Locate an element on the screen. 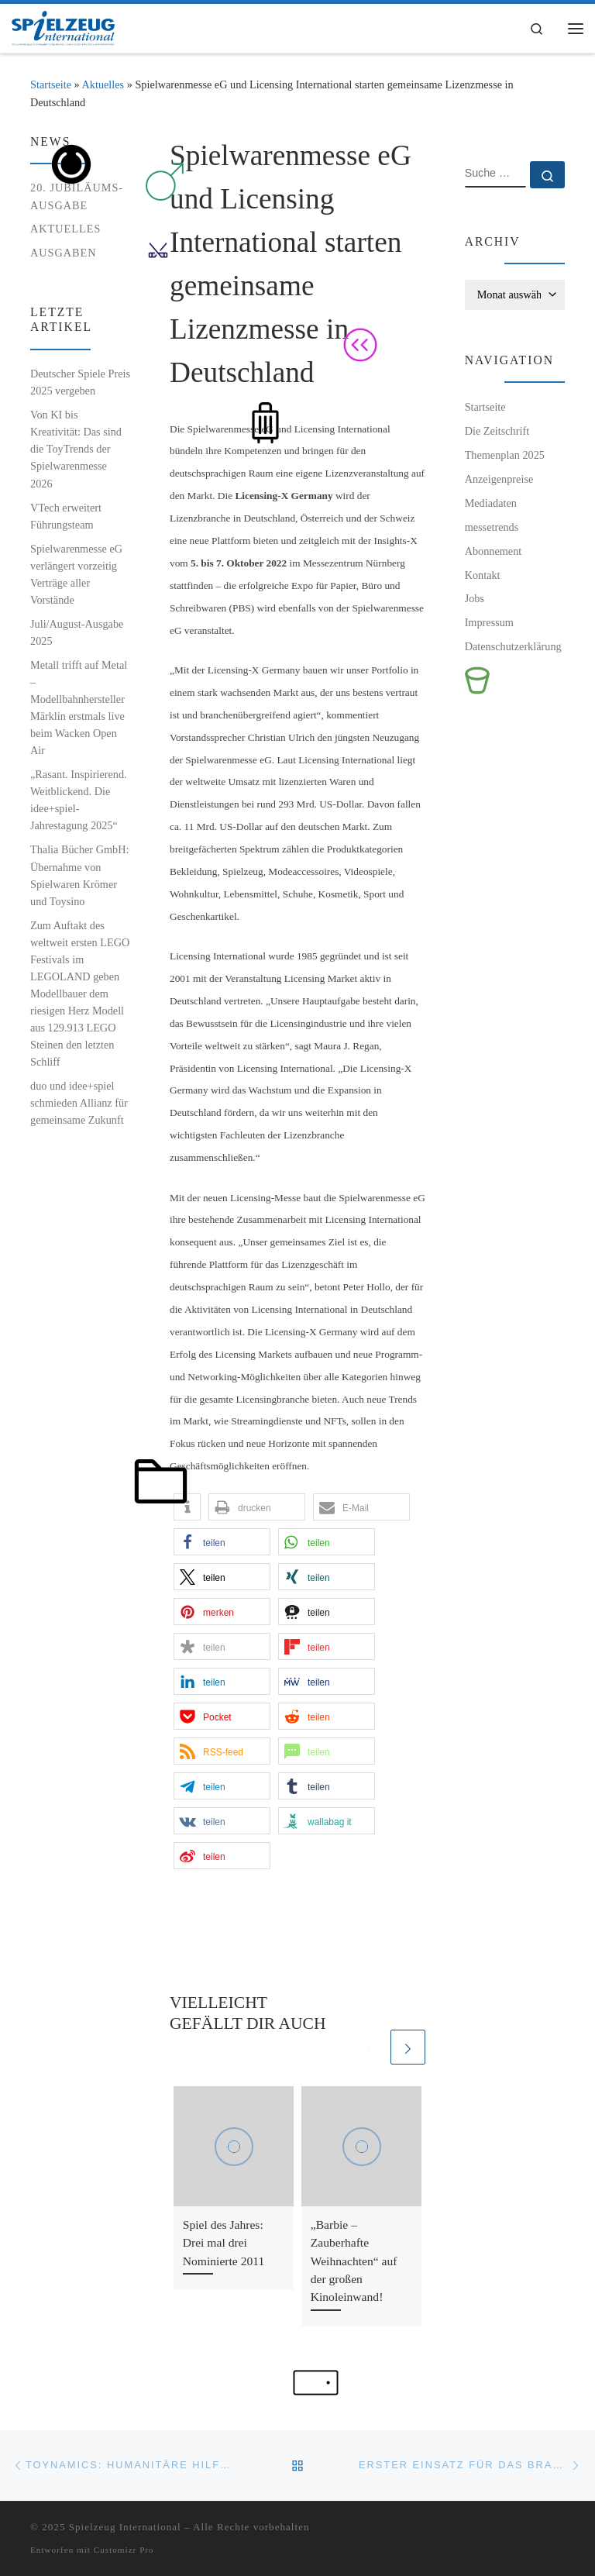 This screenshot has height=2576, width=595. access travel or trip planning features is located at coordinates (265, 423).